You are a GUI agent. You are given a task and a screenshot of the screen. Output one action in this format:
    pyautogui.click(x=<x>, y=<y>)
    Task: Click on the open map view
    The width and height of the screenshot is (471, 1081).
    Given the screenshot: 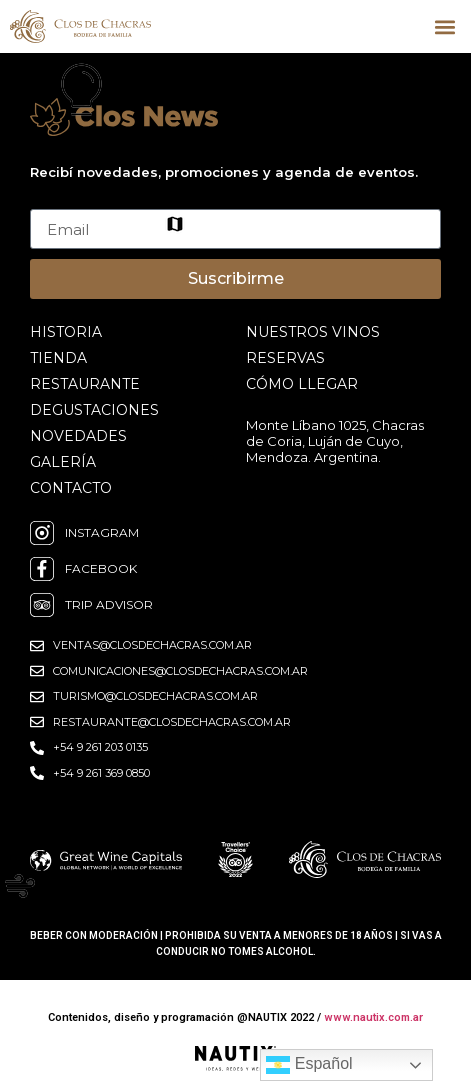 What is the action you would take?
    pyautogui.click(x=175, y=224)
    